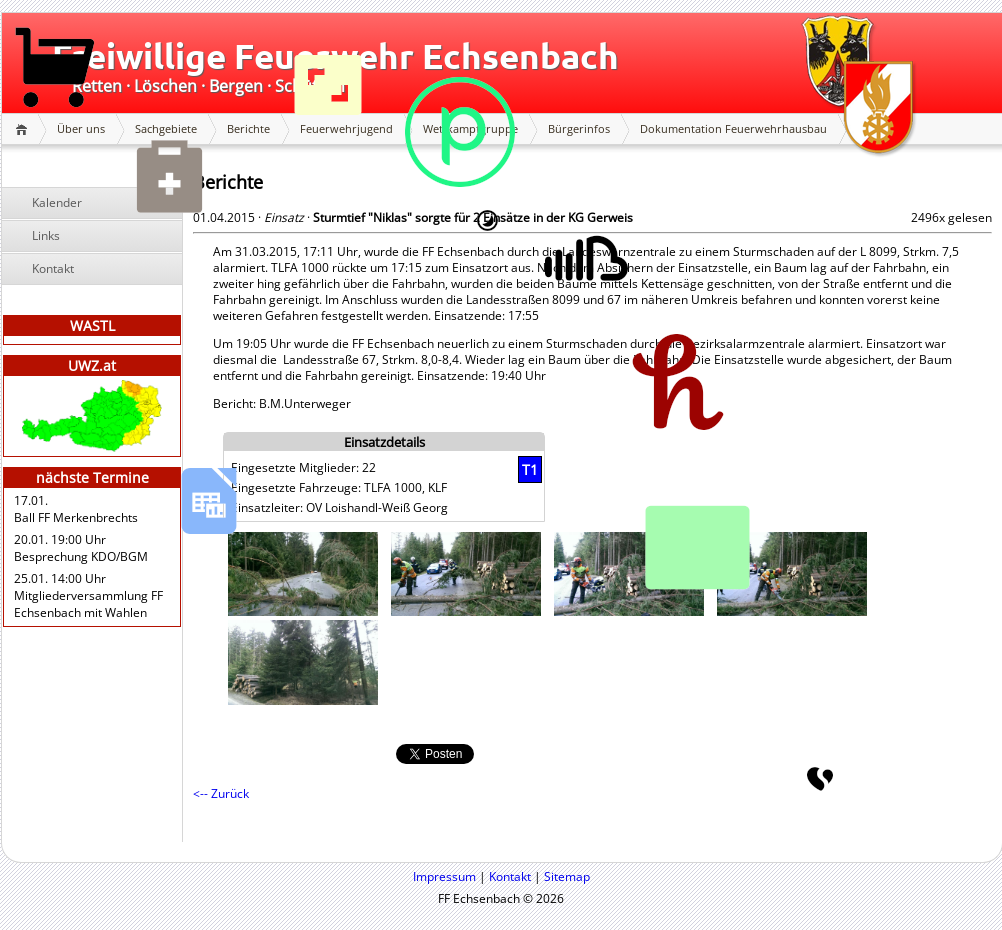 The image size is (1002, 930). I want to click on select a rectangular shape tool, so click(697, 547).